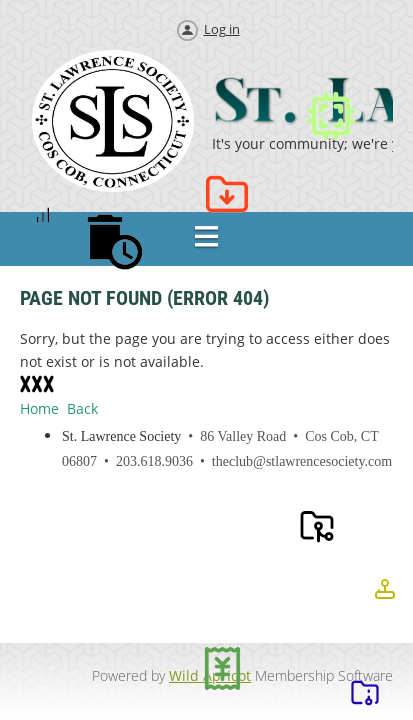 The width and height of the screenshot is (413, 720). I want to click on view CPU or processor information, so click(331, 116).